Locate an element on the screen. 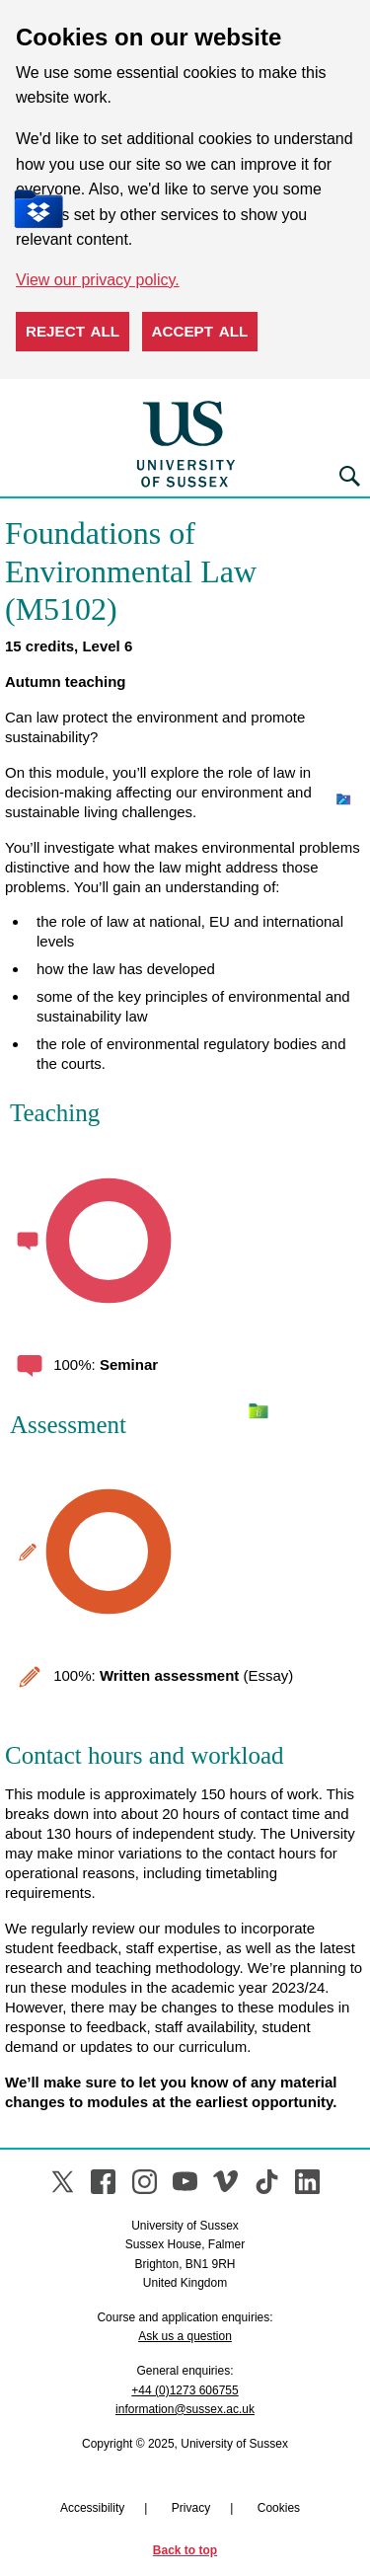 This screenshot has width=370, height=2576. open game jolt chess or strategy games folder is located at coordinates (259, 1411).